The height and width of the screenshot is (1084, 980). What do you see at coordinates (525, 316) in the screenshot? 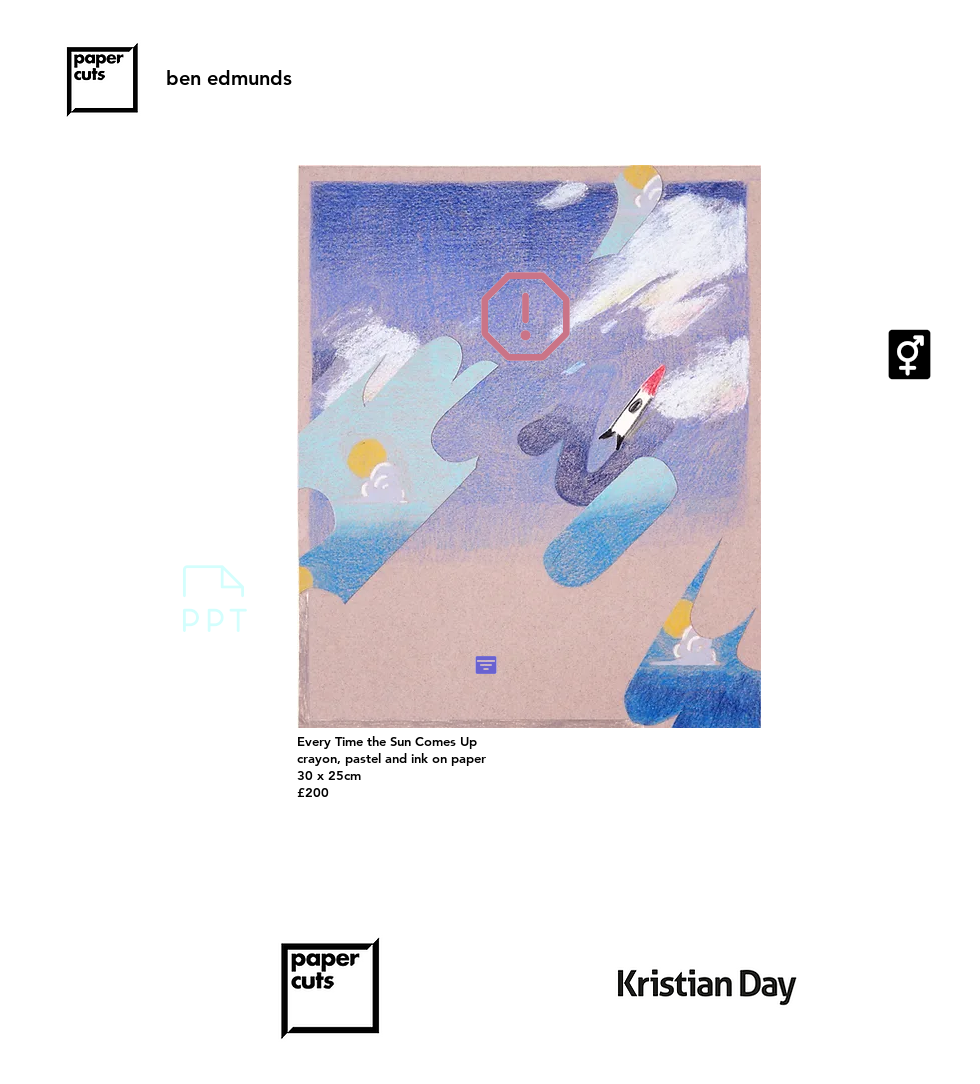
I see `indicates a warning or critical alert` at bounding box center [525, 316].